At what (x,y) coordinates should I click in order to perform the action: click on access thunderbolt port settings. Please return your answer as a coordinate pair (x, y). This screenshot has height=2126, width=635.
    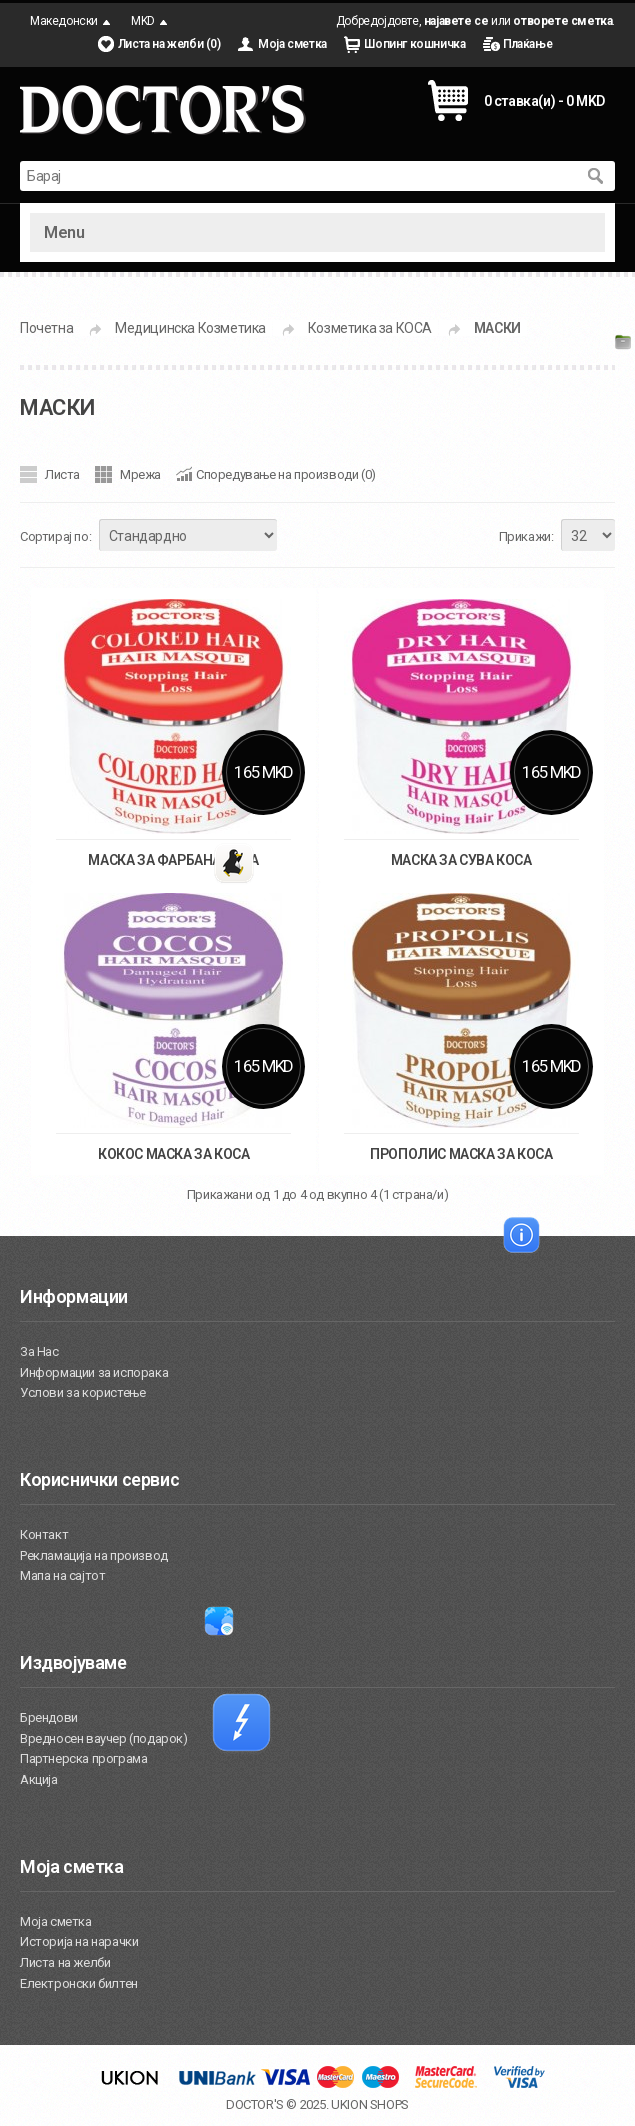
    Looking at the image, I should click on (241, 1723).